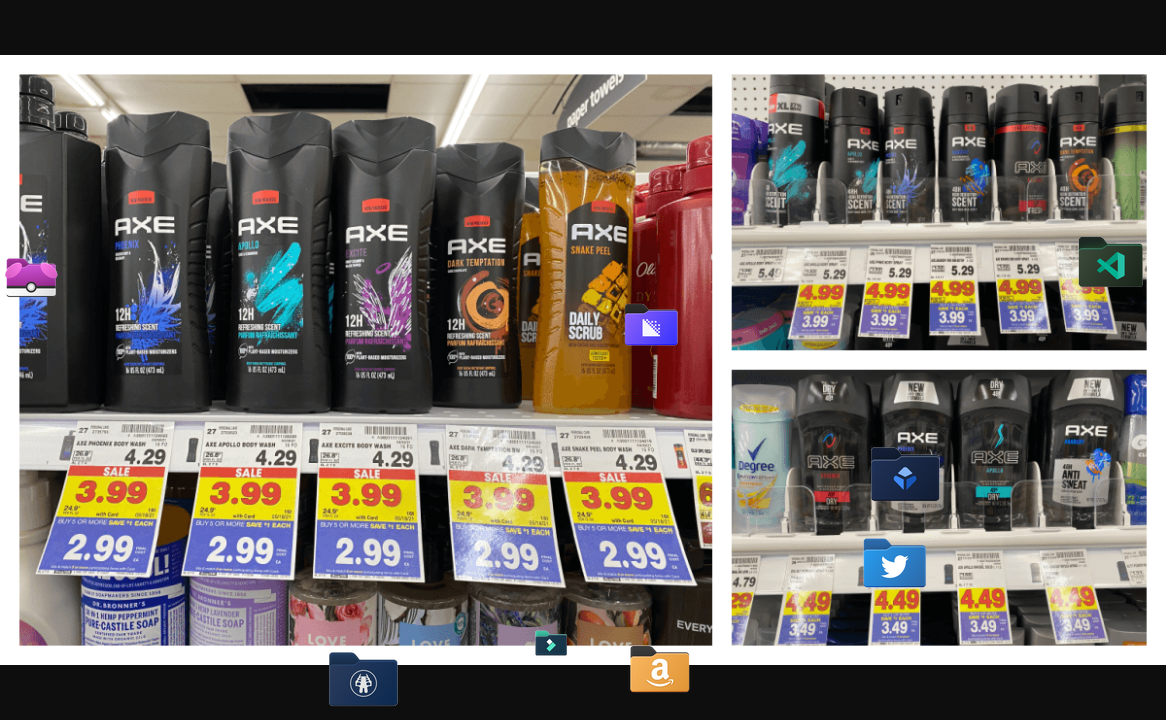  I want to click on folder containing VS Code Insider projects, so click(1110, 263).